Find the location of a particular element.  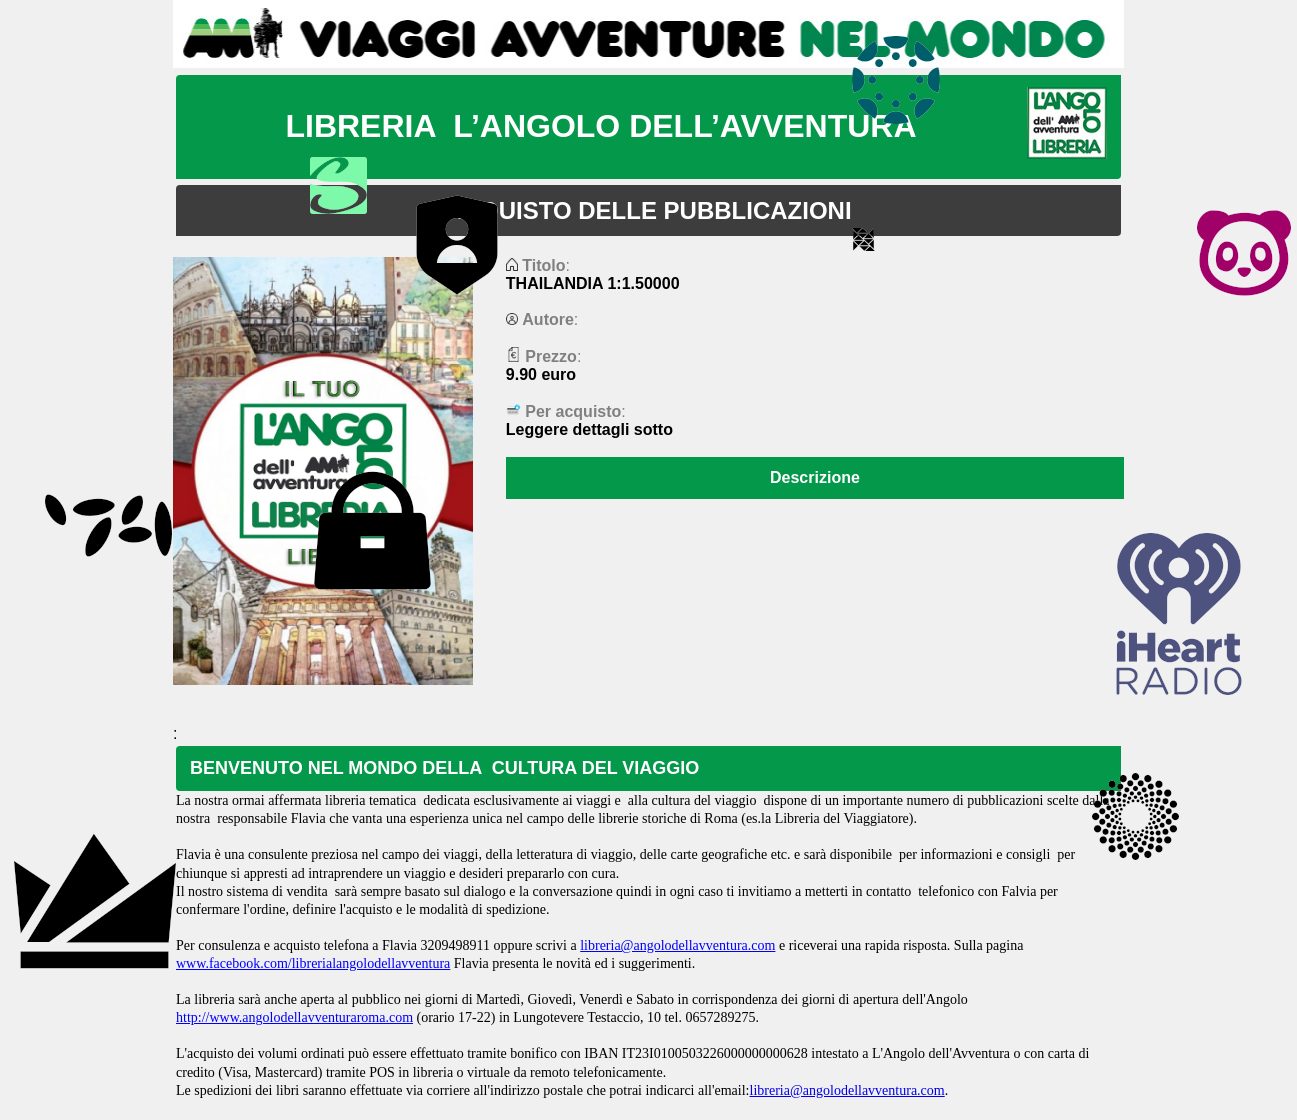

visit The Spriters Resource website is located at coordinates (338, 185).